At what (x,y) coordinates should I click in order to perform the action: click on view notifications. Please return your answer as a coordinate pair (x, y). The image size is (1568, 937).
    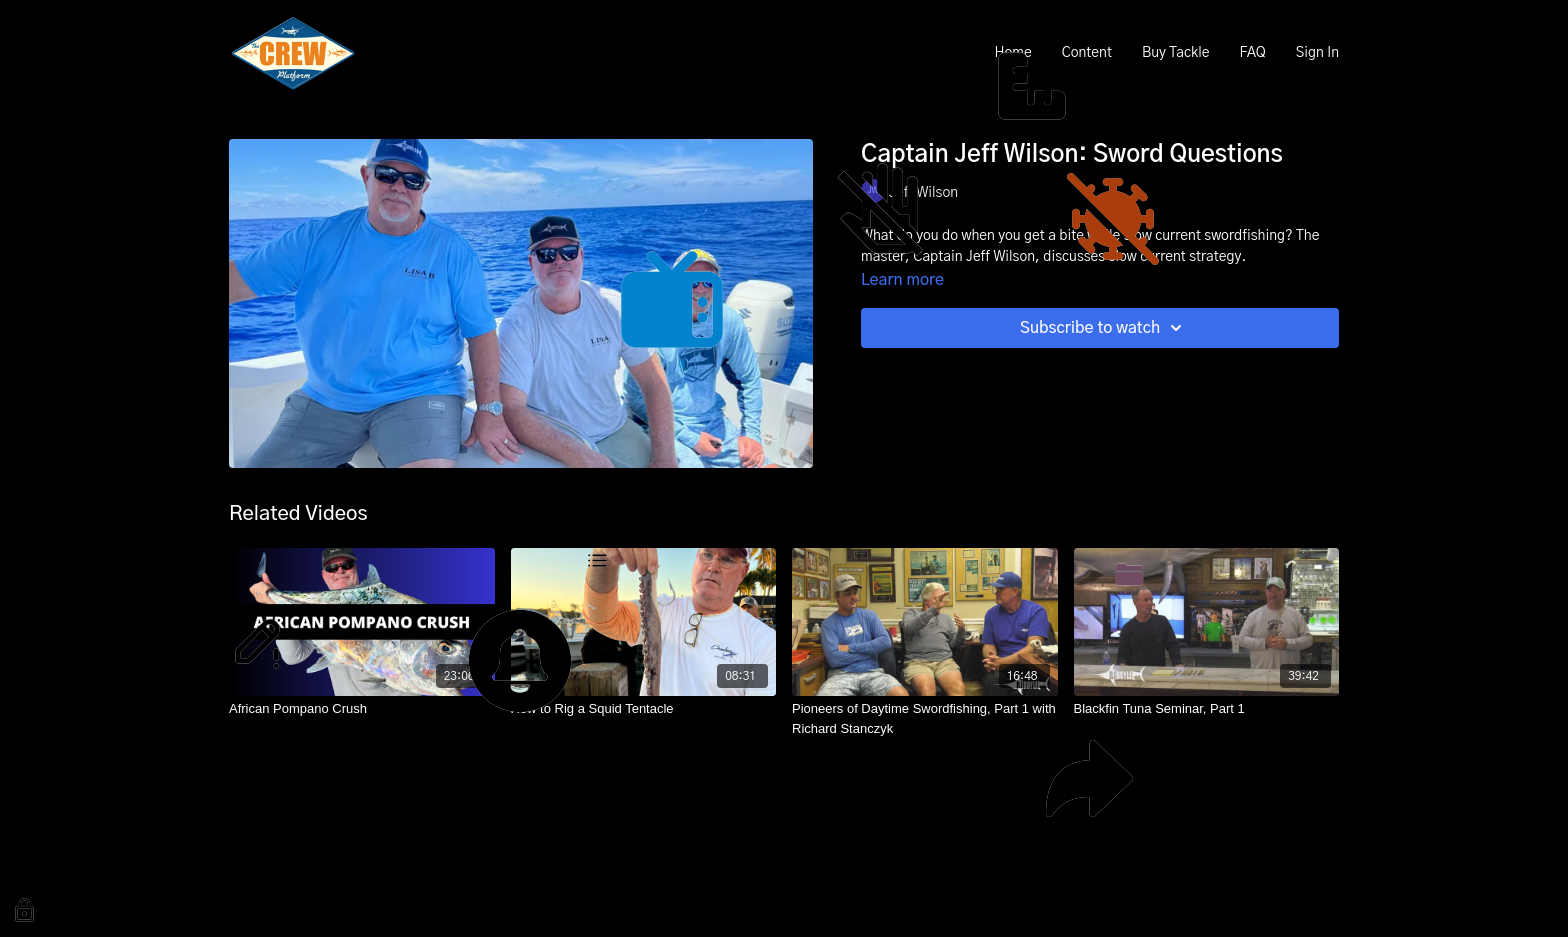
    Looking at the image, I should click on (520, 661).